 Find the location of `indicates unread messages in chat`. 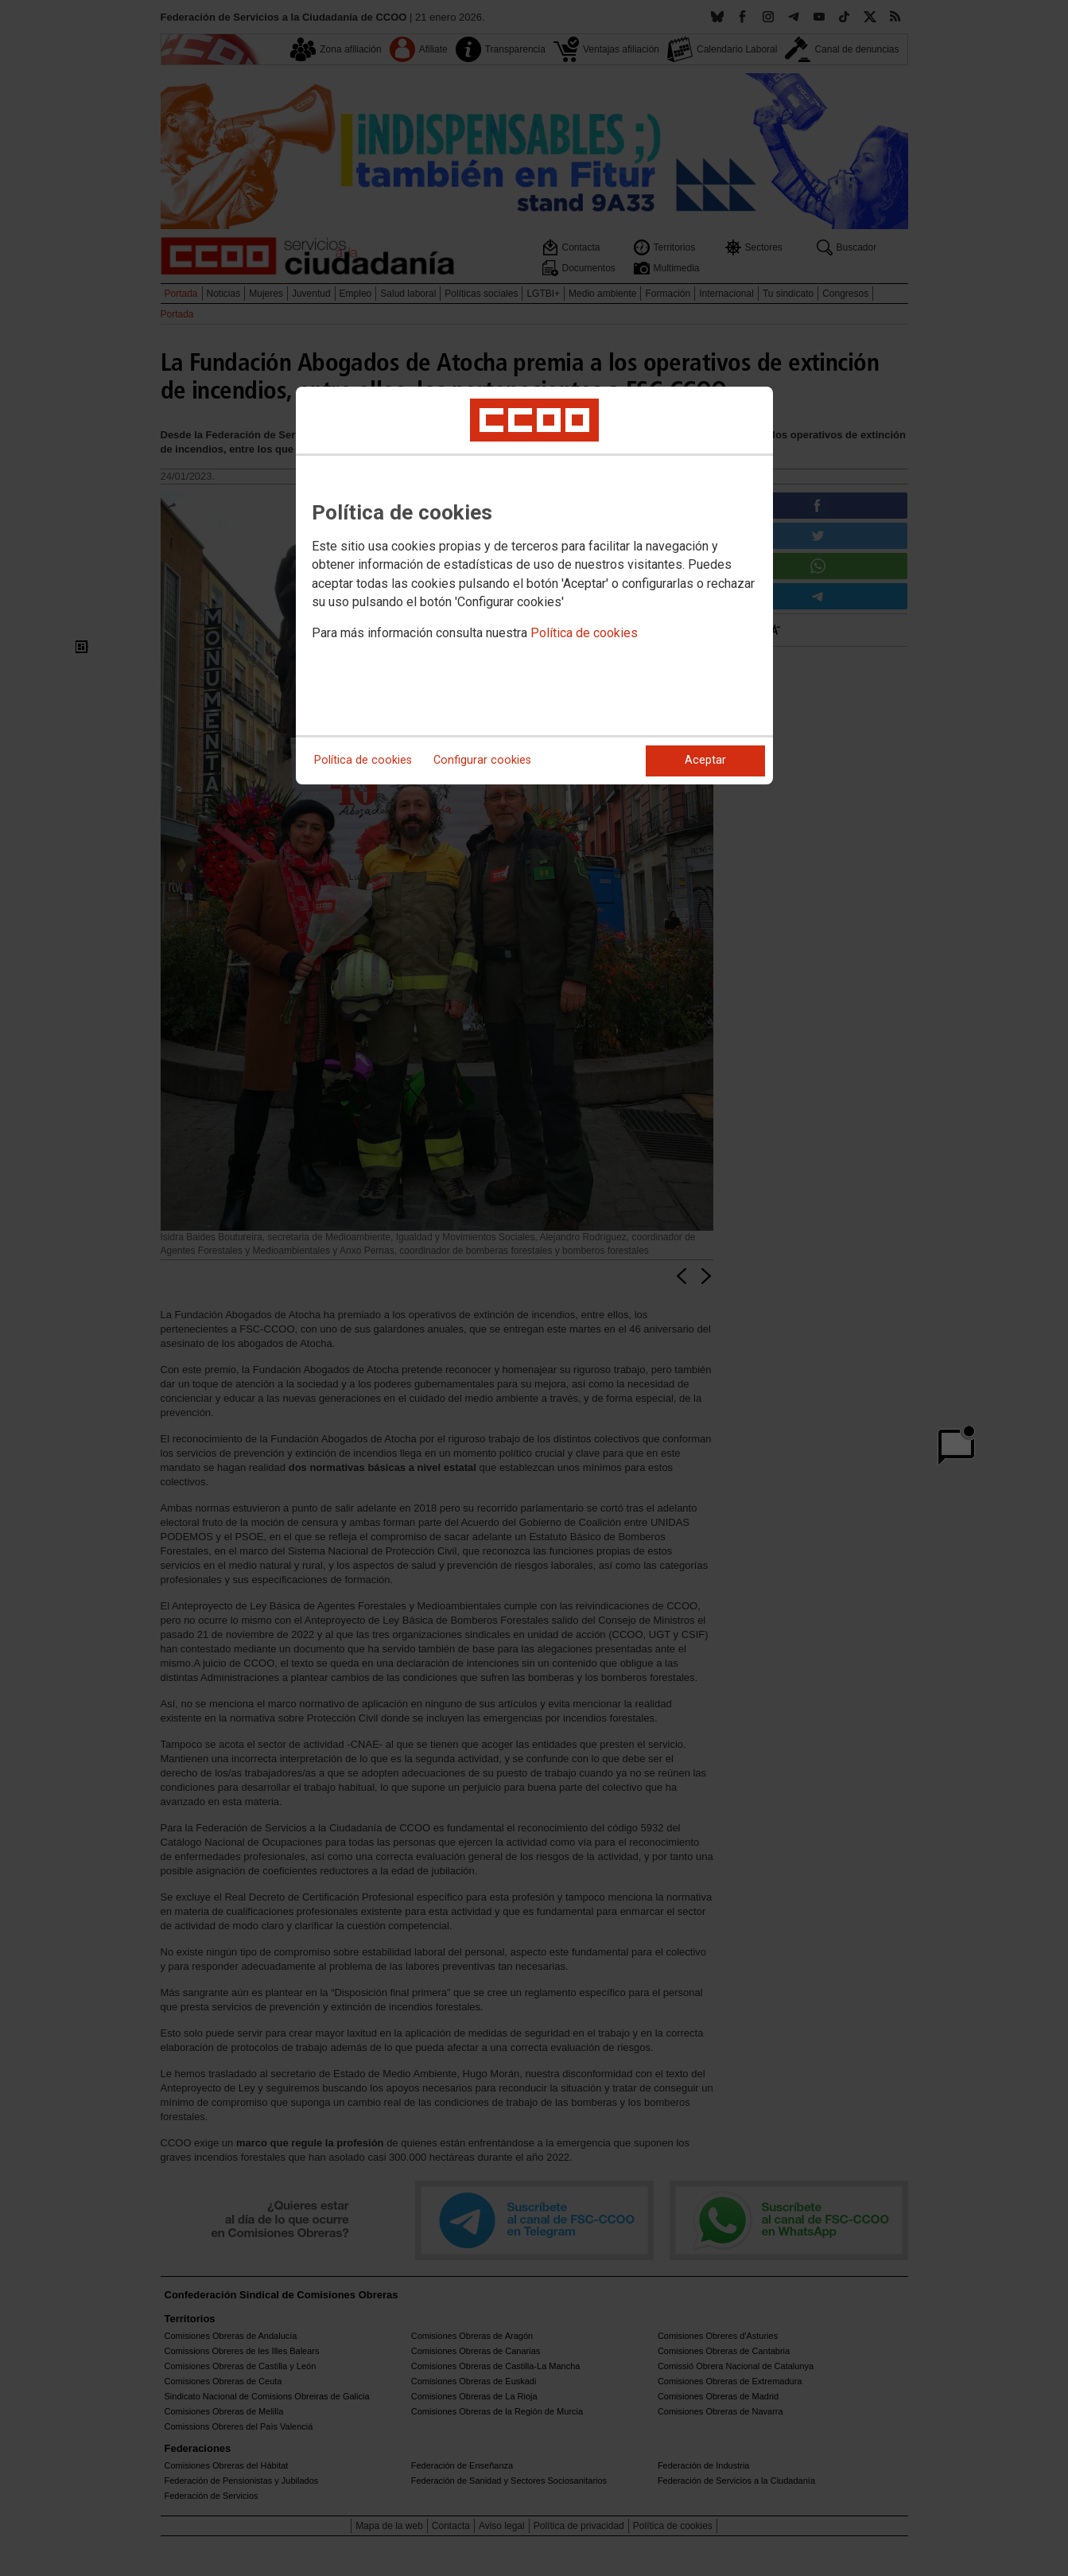

indicates unread messages in chat is located at coordinates (956, 1447).